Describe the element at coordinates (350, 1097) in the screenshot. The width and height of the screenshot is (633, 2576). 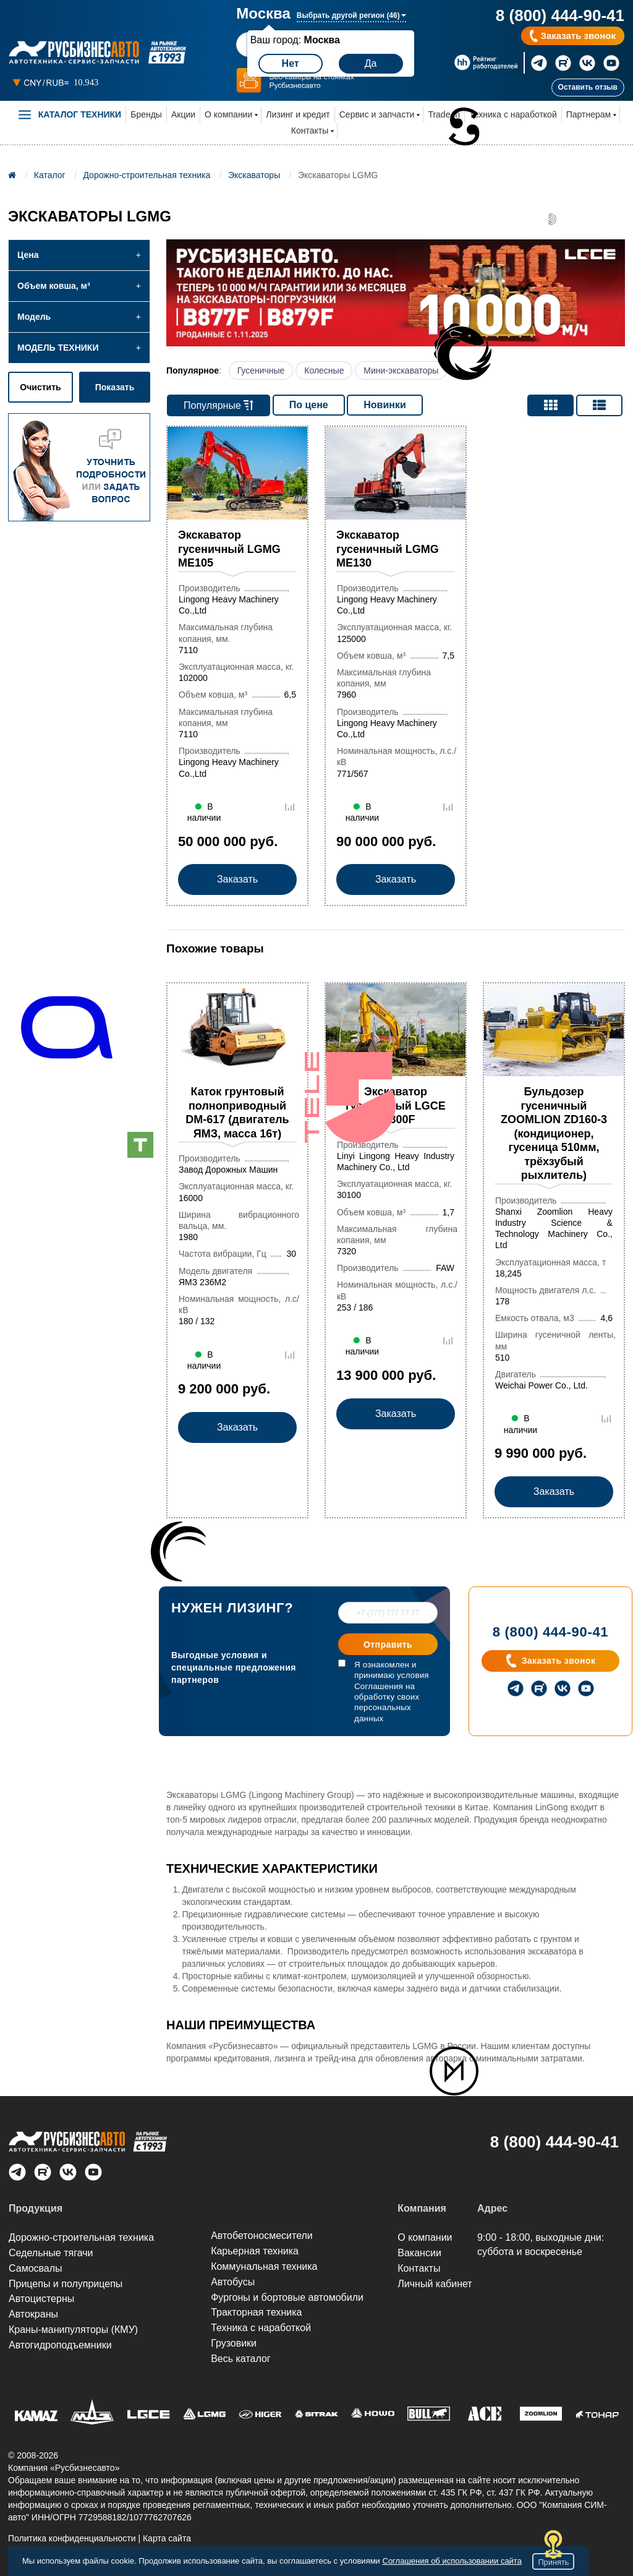
I see `visit the Tele 5 television network website` at that location.